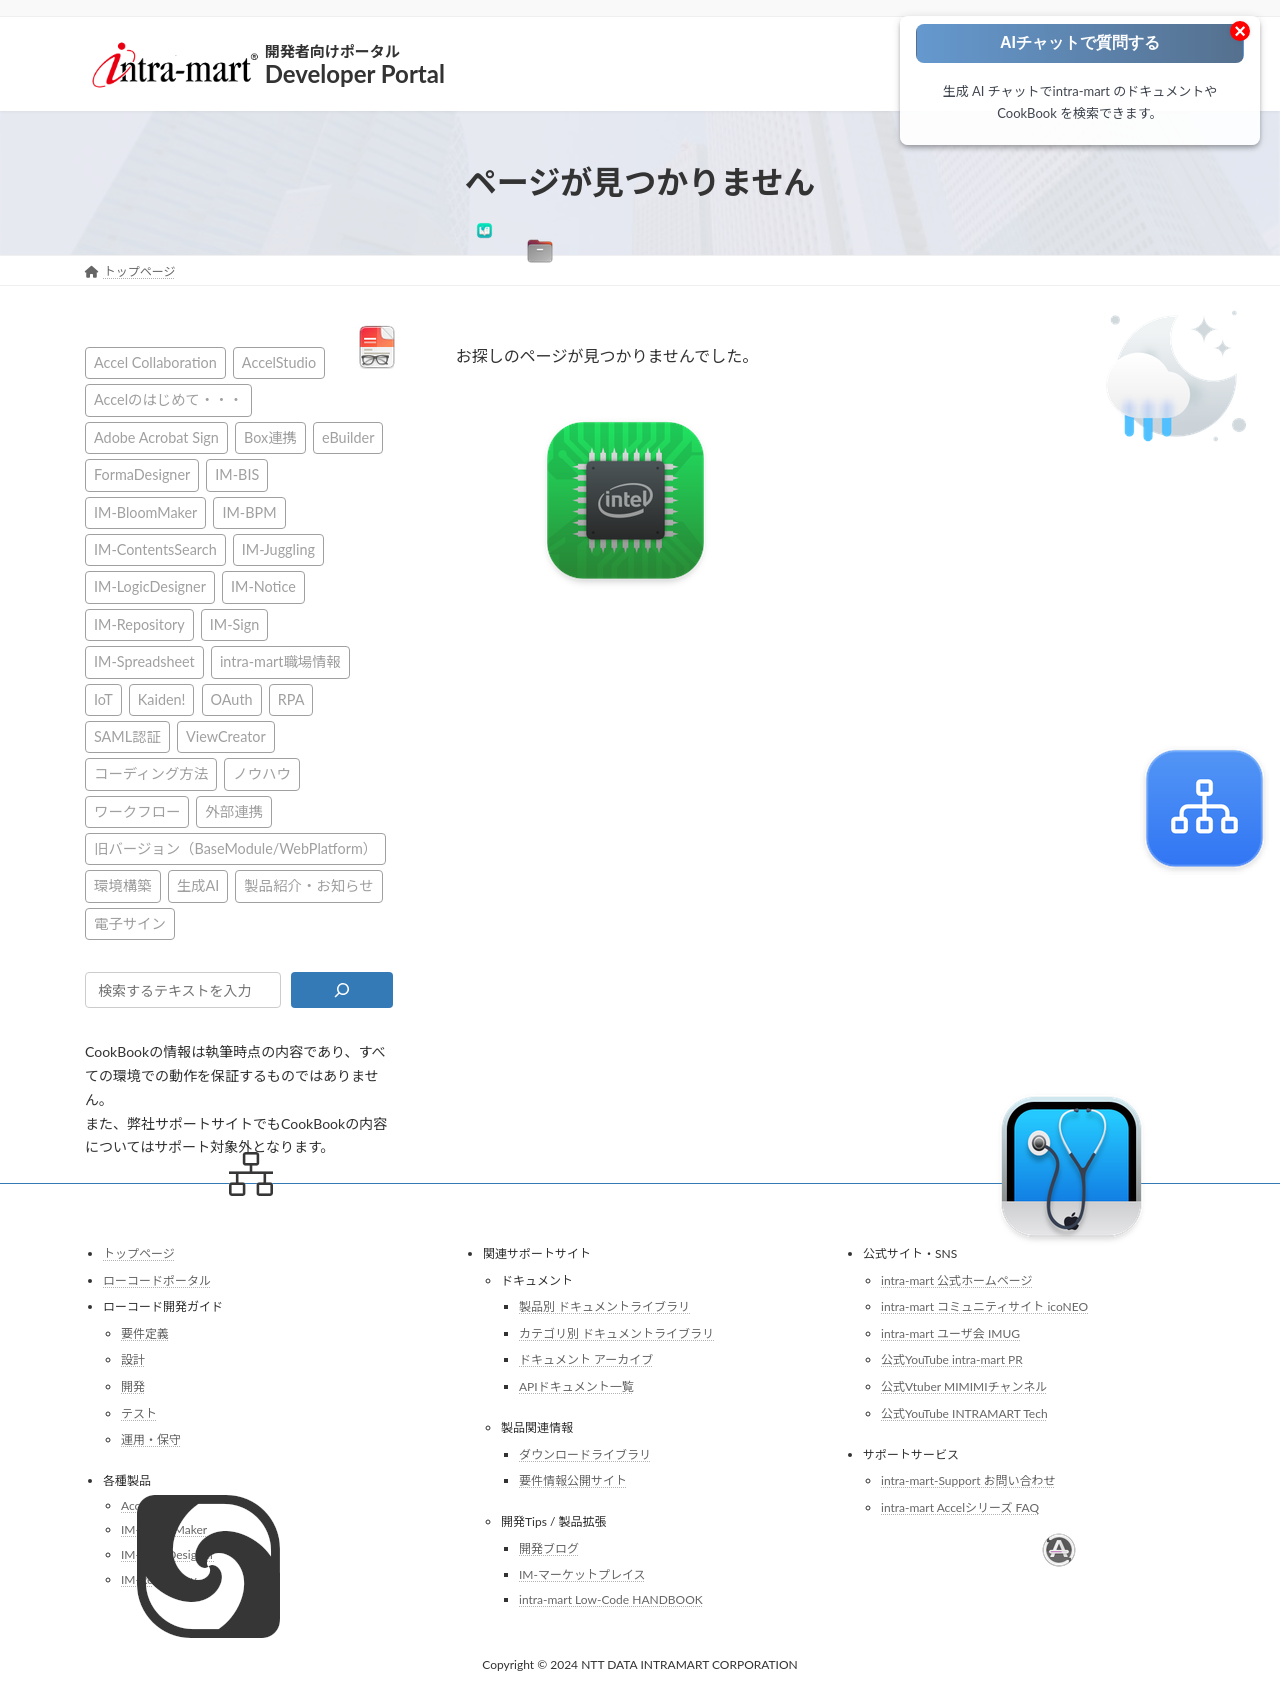 The image size is (1280, 1699). What do you see at coordinates (1059, 1550) in the screenshot?
I see `open the software updater application` at bounding box center [1059, 1550].